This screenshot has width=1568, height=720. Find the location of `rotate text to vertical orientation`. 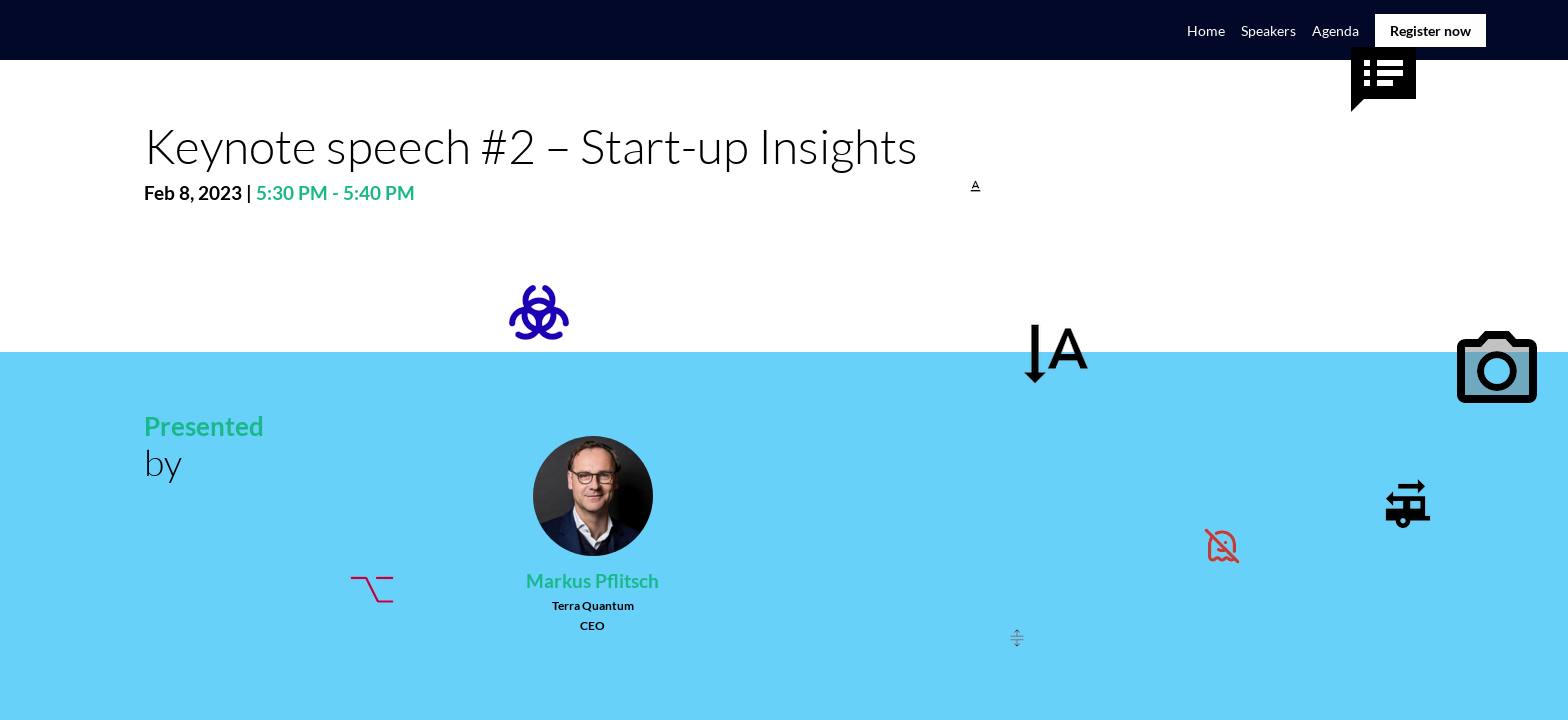

rotate text to vertical orientation is located at coordinates (1057, 354).